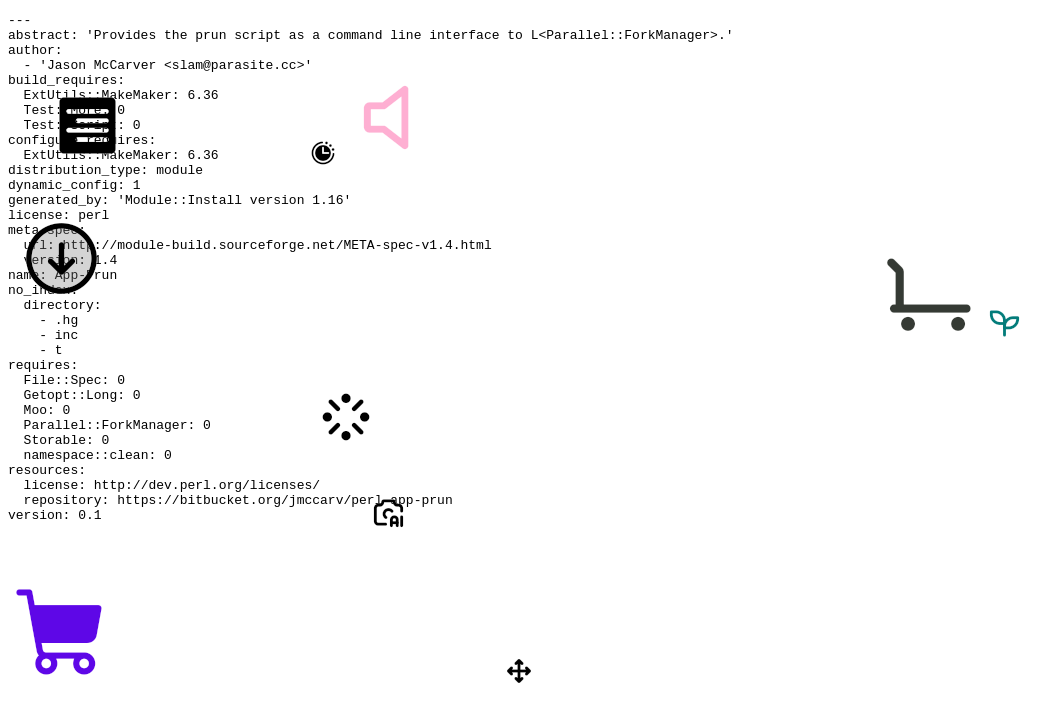 This screenshot has width=1056, height=720. I want to click on speaker with no audio output, so click(395, 117).